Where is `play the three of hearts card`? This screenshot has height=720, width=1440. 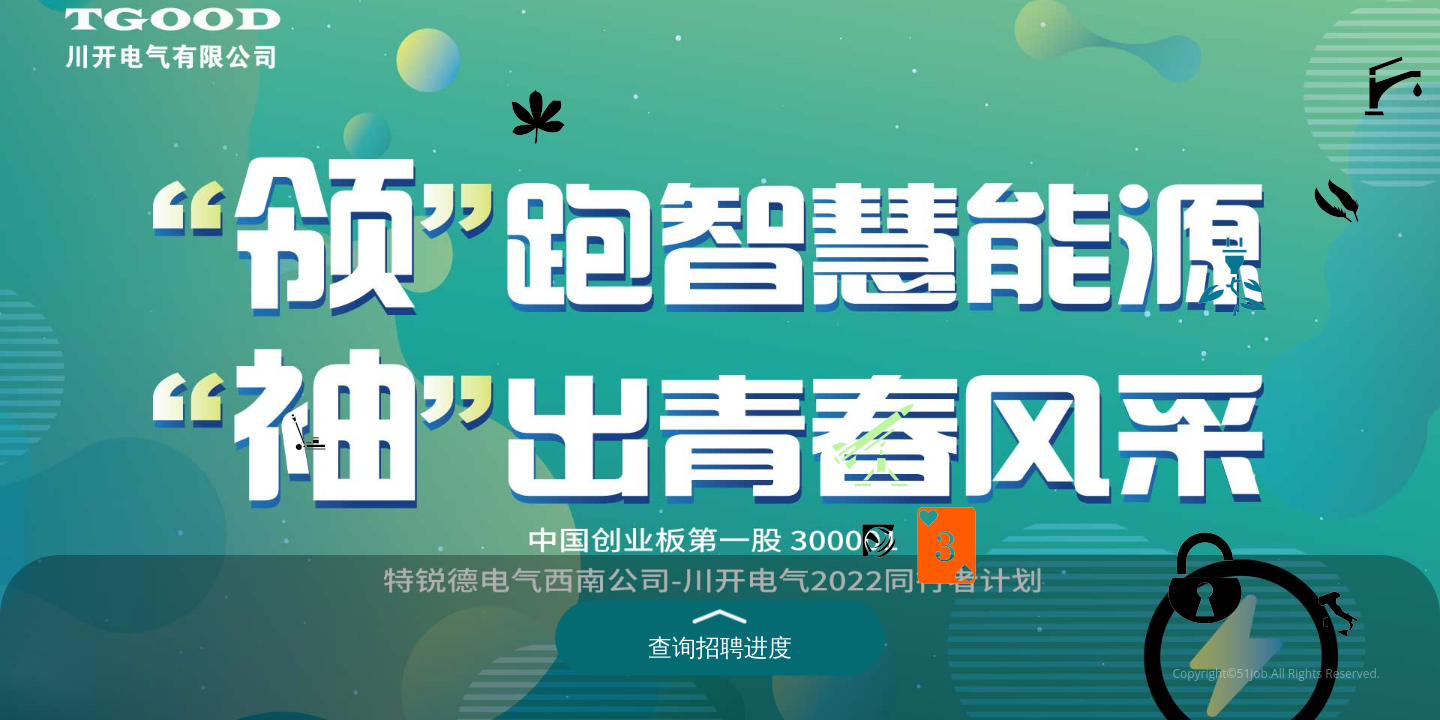 play the three of hearts card is located at coordinates (946, 545).